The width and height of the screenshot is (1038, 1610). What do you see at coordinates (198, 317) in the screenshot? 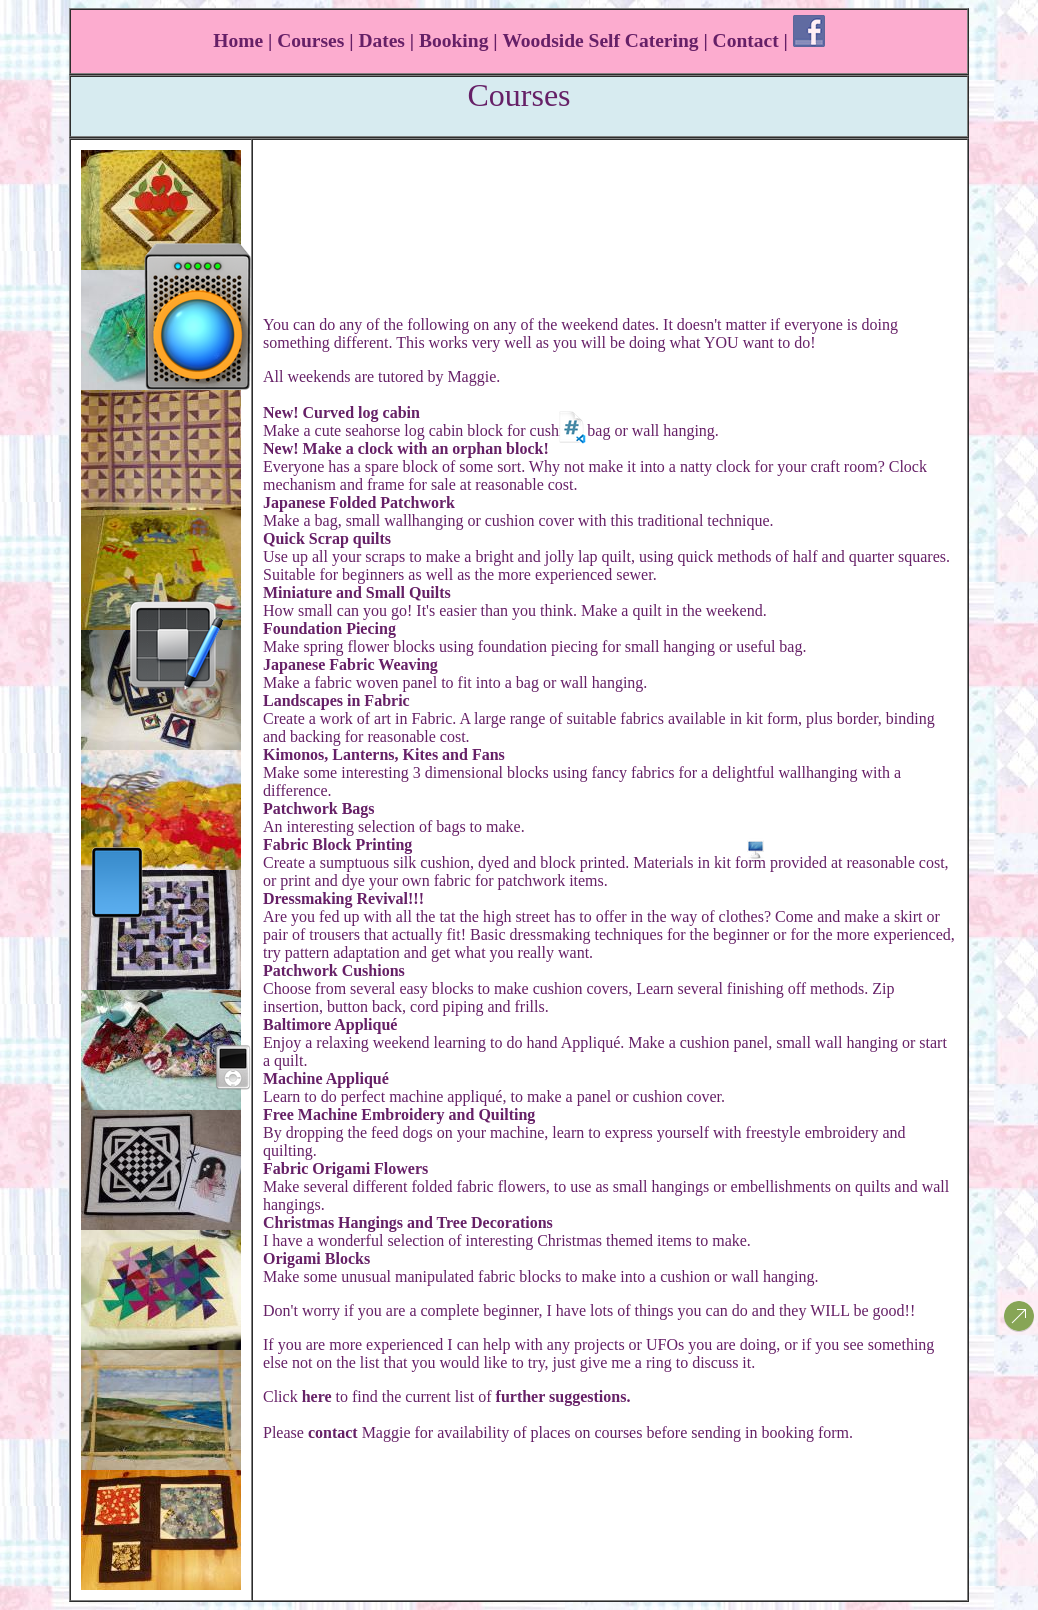
I see `indicates a non-RAID configured storage device` at bounding box center [198, 317].